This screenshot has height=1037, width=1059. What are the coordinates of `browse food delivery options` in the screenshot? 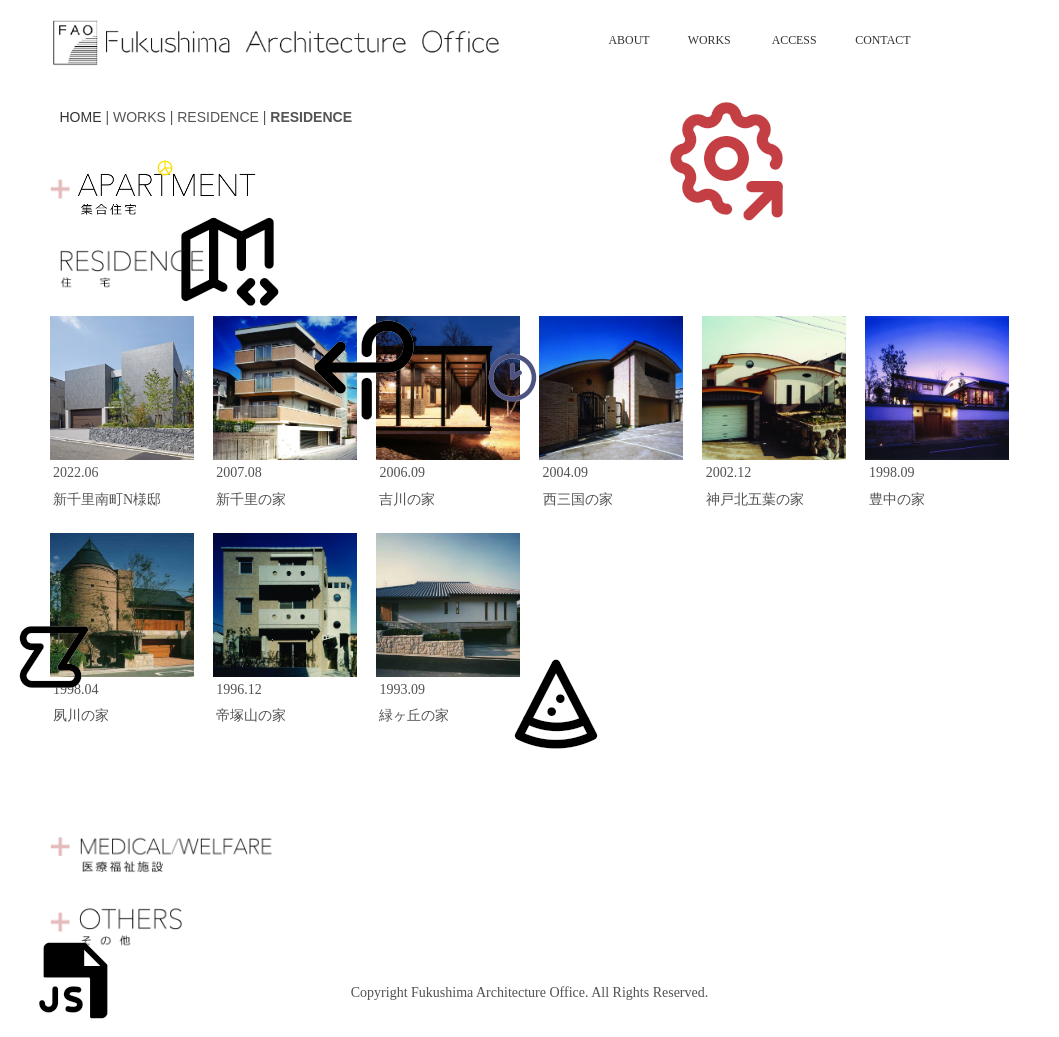 It's located at (556, 703).